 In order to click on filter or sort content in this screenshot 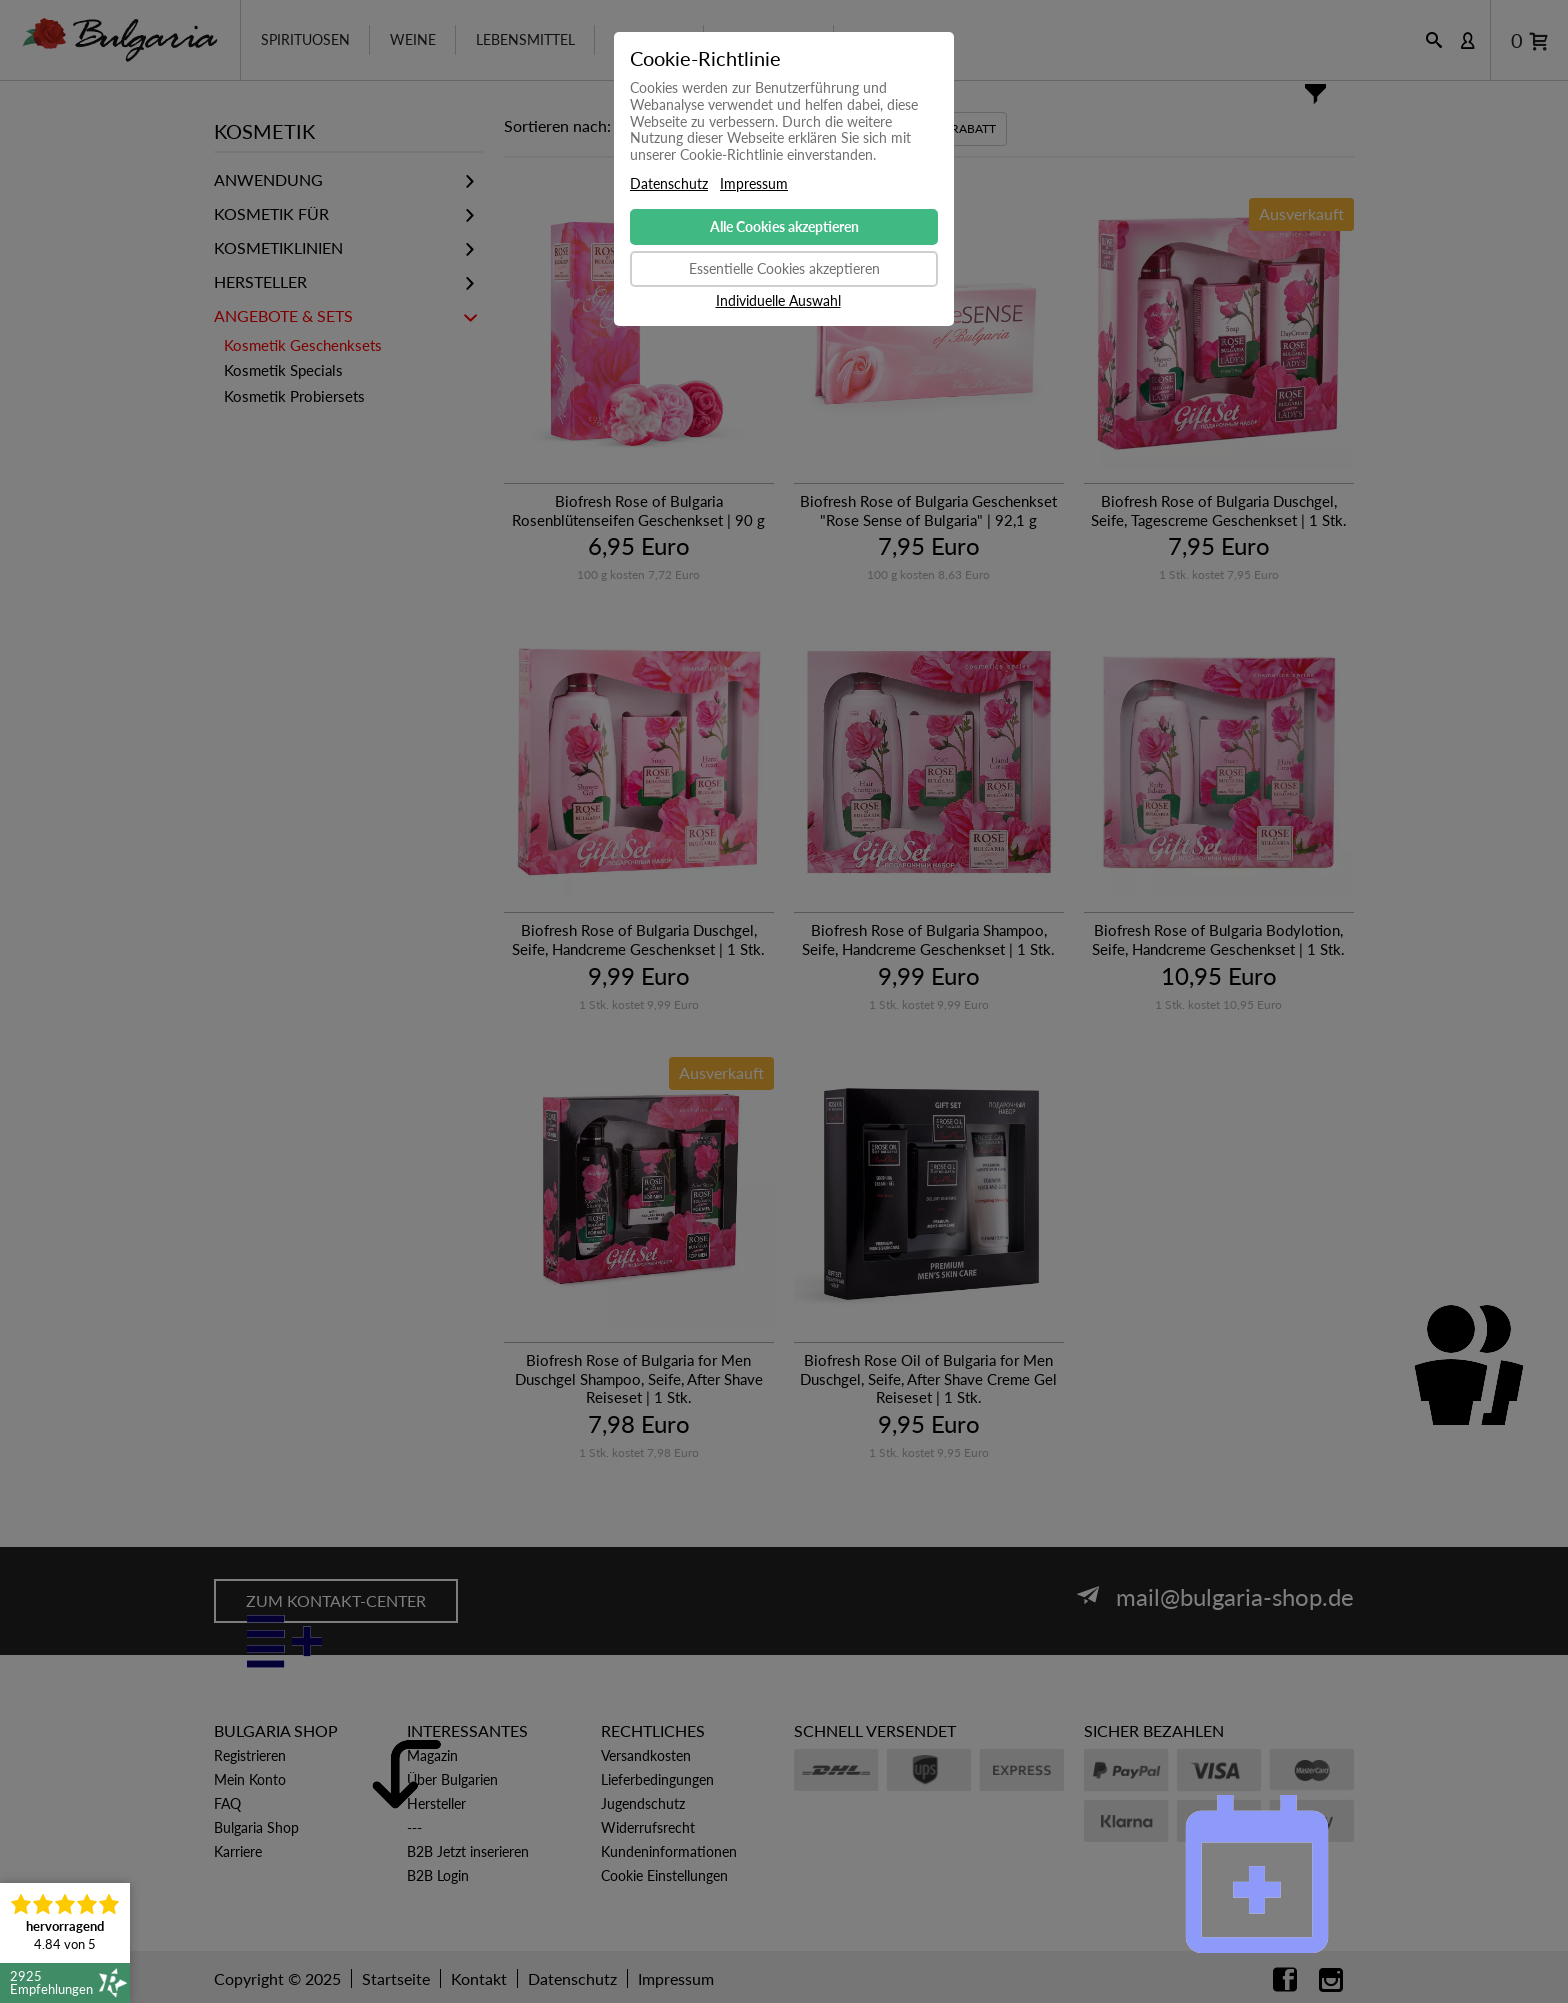, I will do `click(1315, 94)`.